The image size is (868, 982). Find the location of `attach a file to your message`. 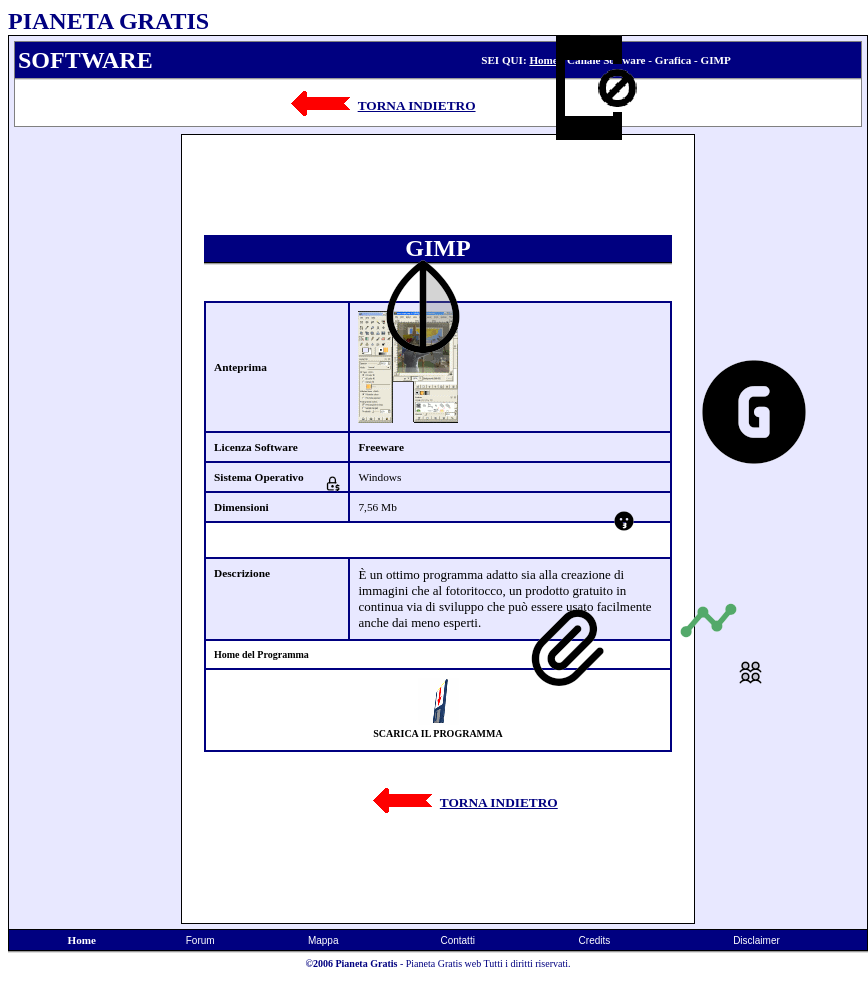

attach a file to your message is located at coordinates (566, 647).